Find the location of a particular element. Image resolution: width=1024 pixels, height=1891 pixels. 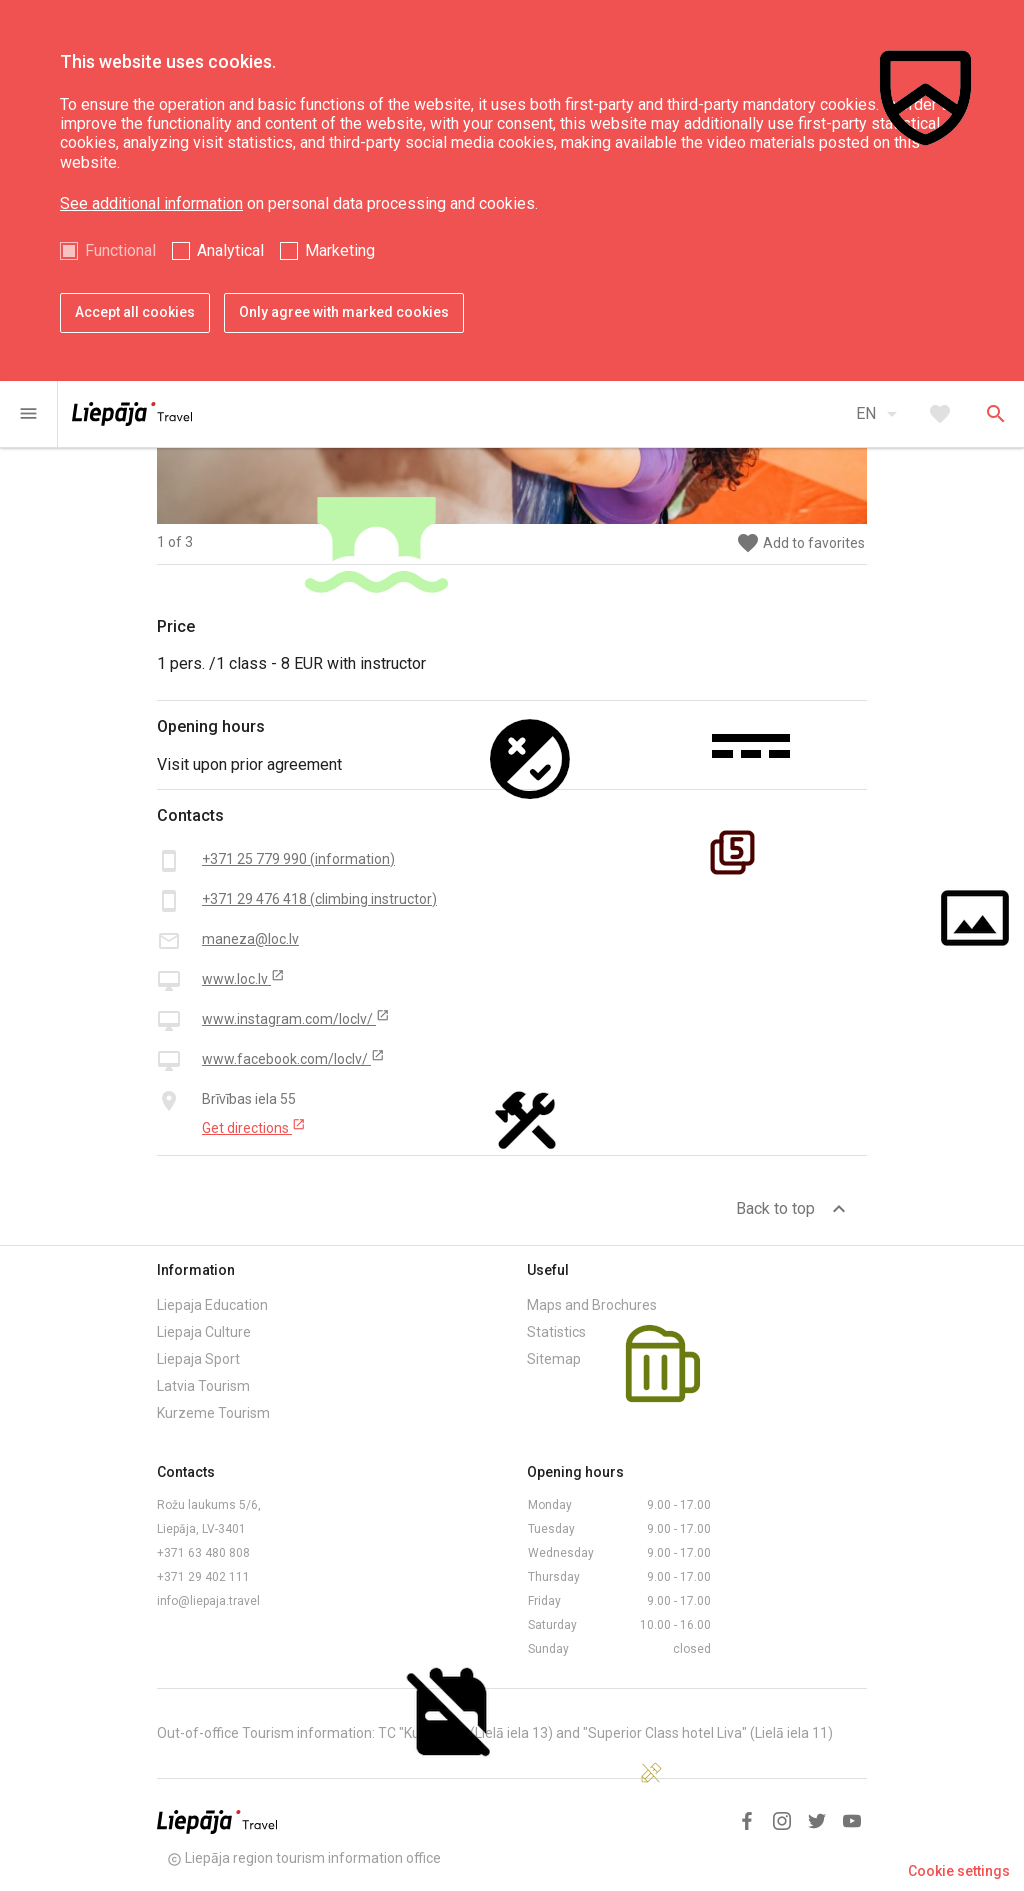

indicates an unstable or inconsistent status is located at coordinates (530, 759).